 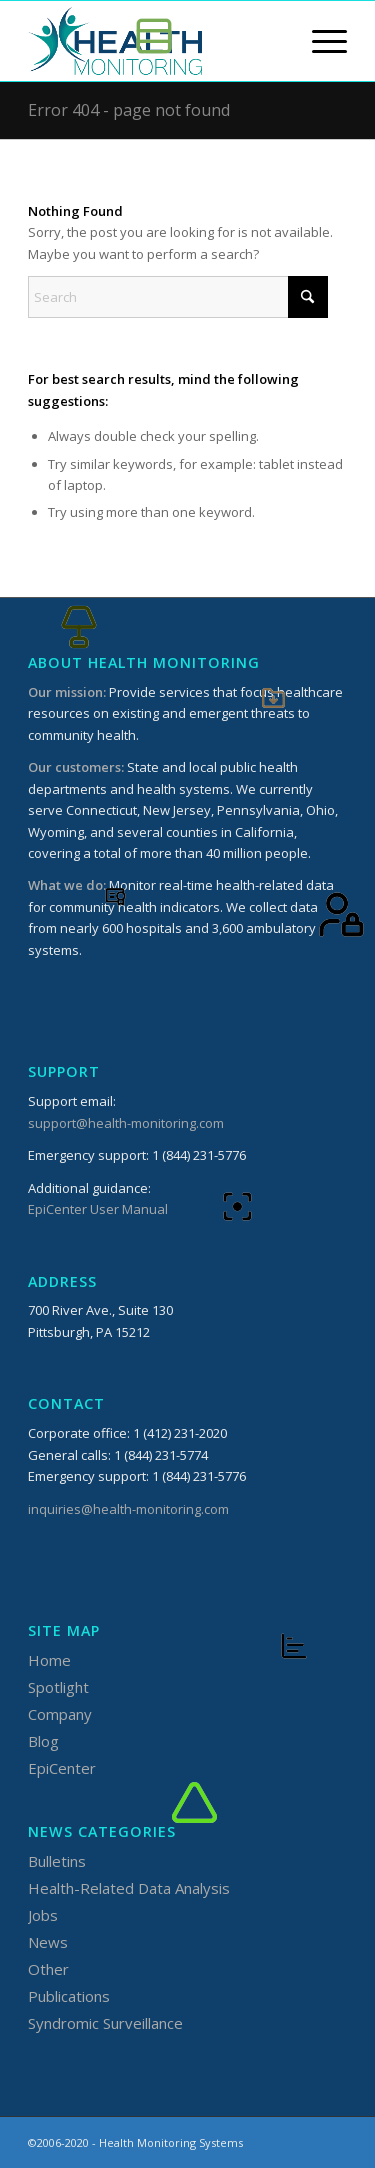 What do you see at coordinates (294, 1646) in the screenshot?
I see `view bar chart analytics` at bounding box center [294, 1646].